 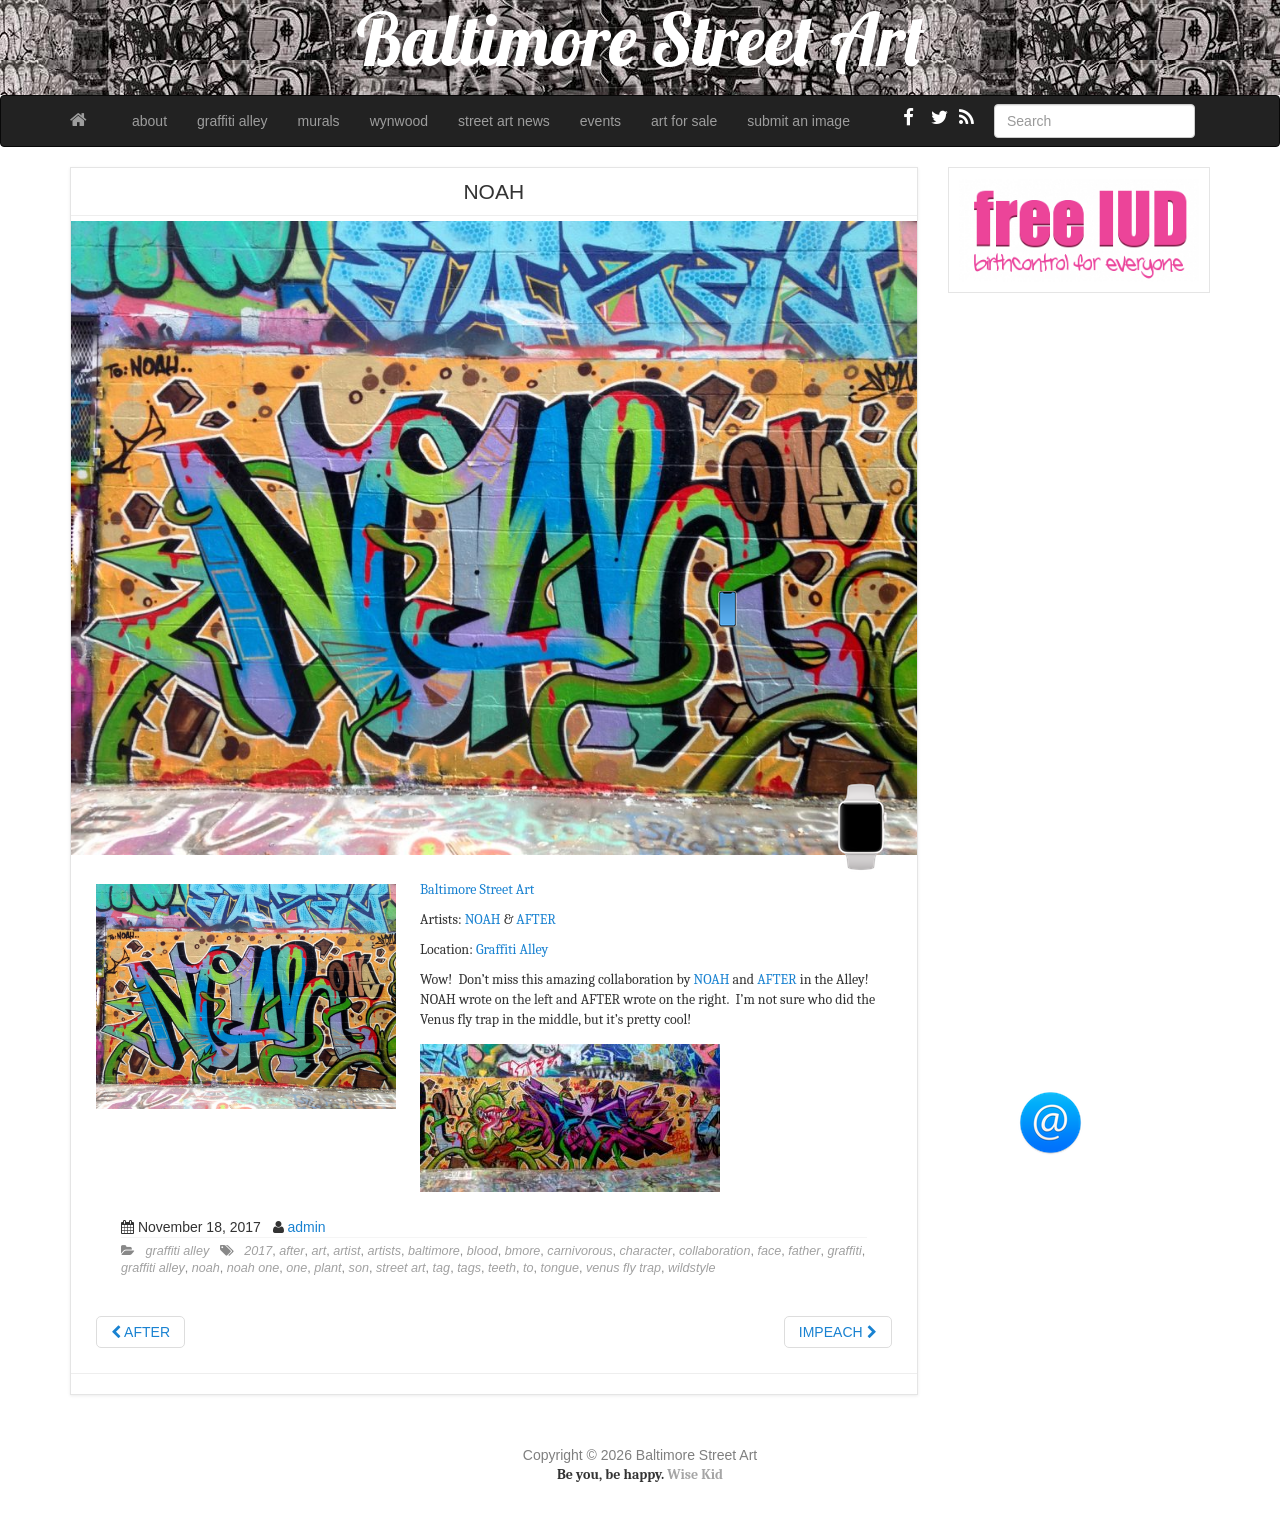 I want to click on manage your internet accounts, so click(x=1050, y=1122).